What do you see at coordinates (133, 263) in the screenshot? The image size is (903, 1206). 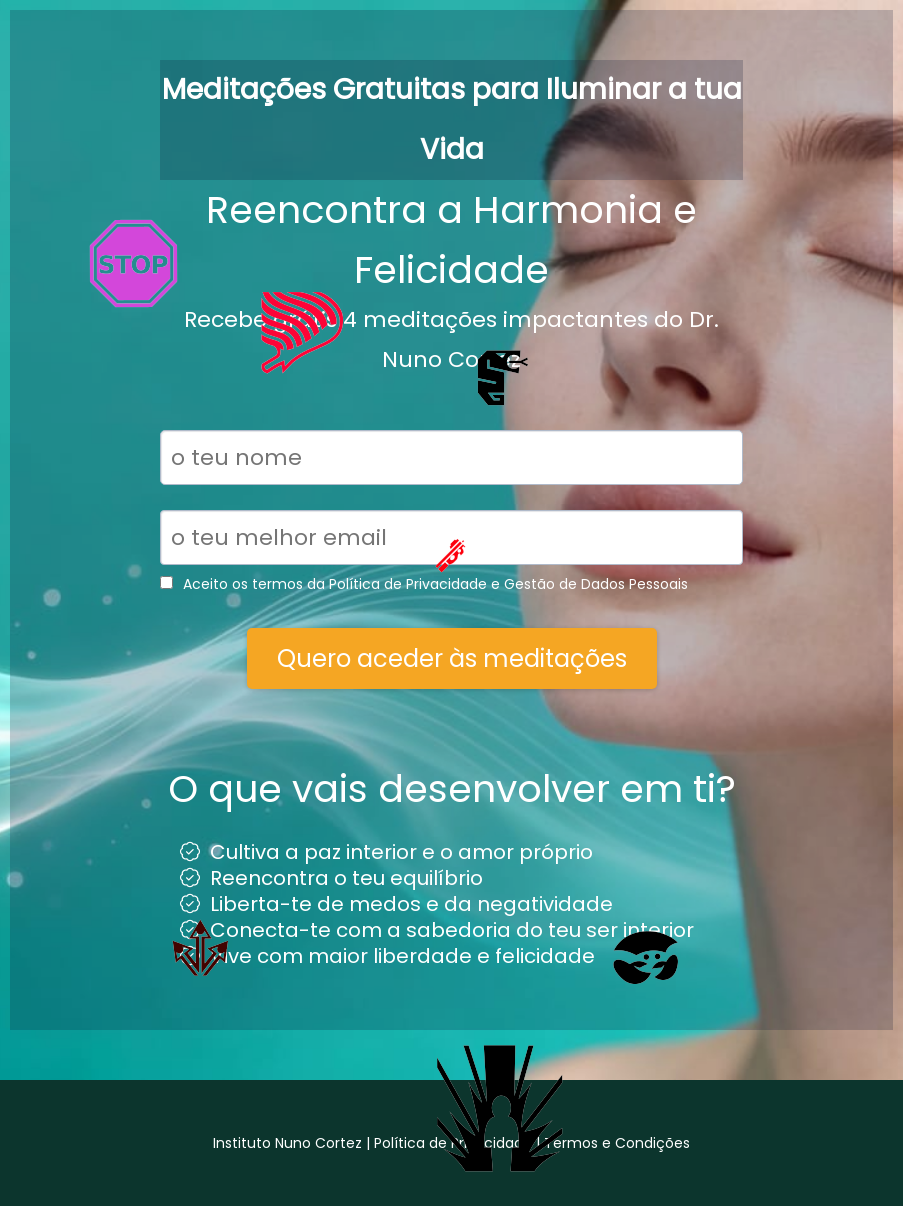 I see `stop or halt current action` at bounding box center [133, 263].